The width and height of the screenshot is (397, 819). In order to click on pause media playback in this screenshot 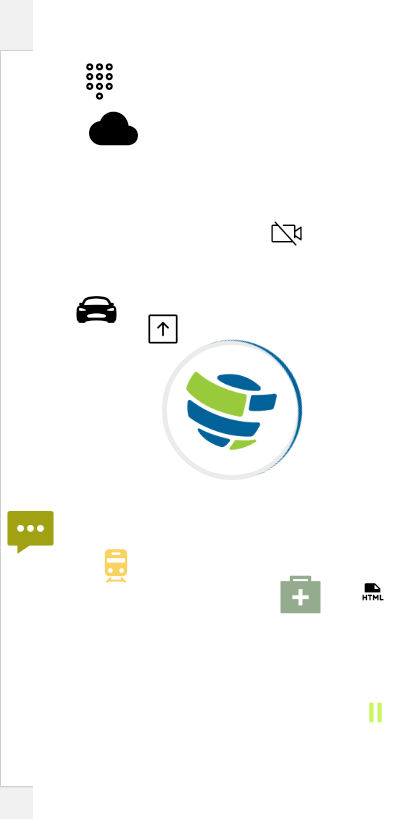, I will do `click(375, 712)`.